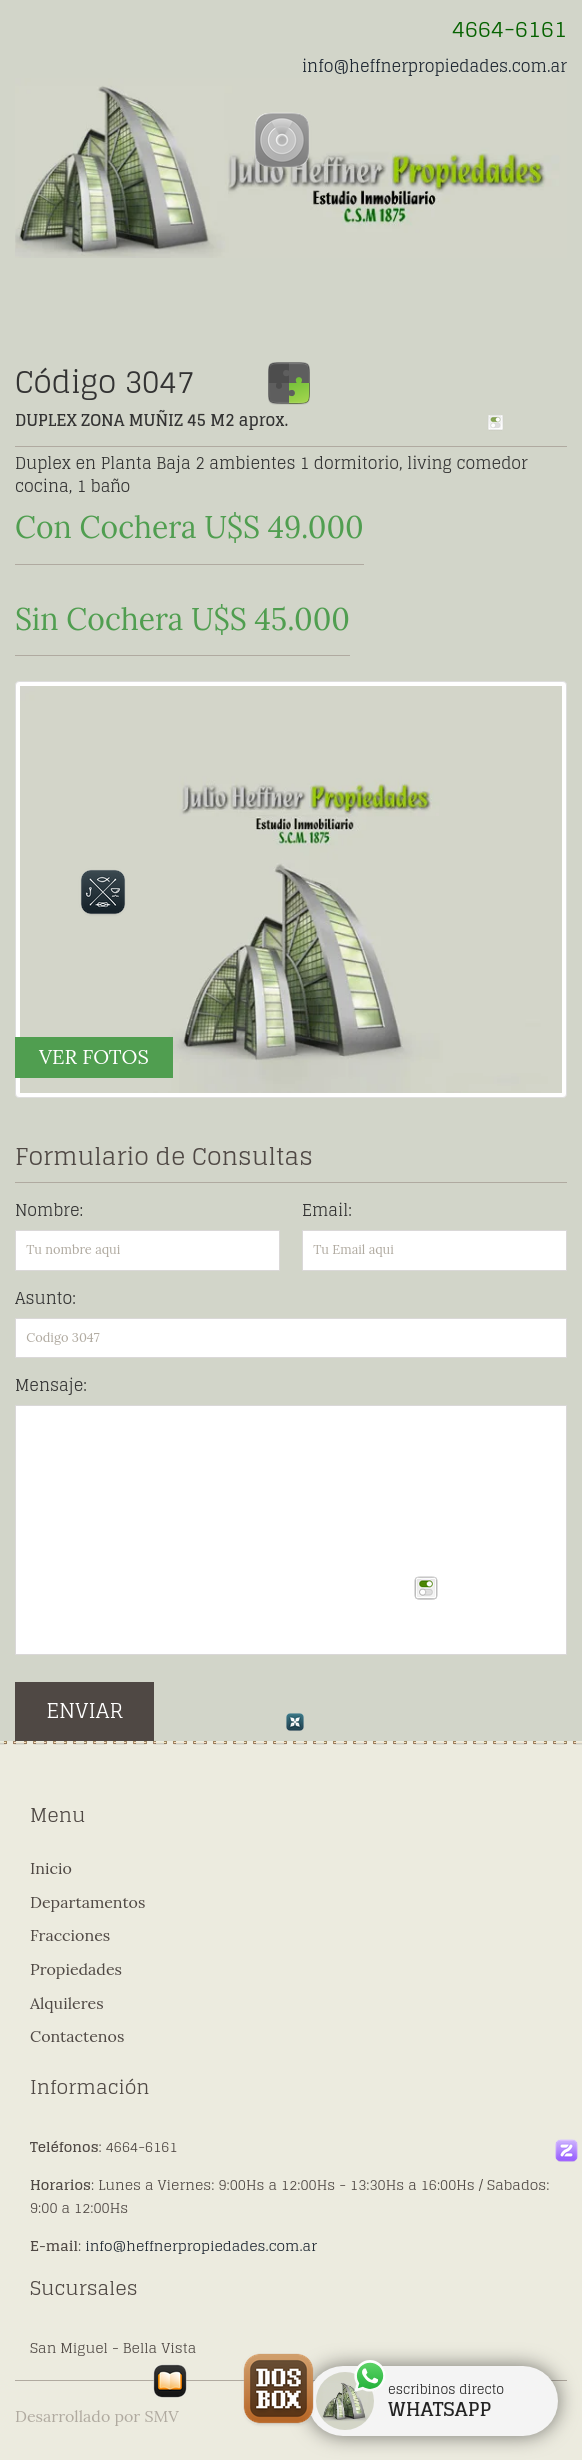  What do you see at coordinates (282, 140) in the screenshot?
I see `open Find My app to locate devices or people` at bounding box center [282, 140].